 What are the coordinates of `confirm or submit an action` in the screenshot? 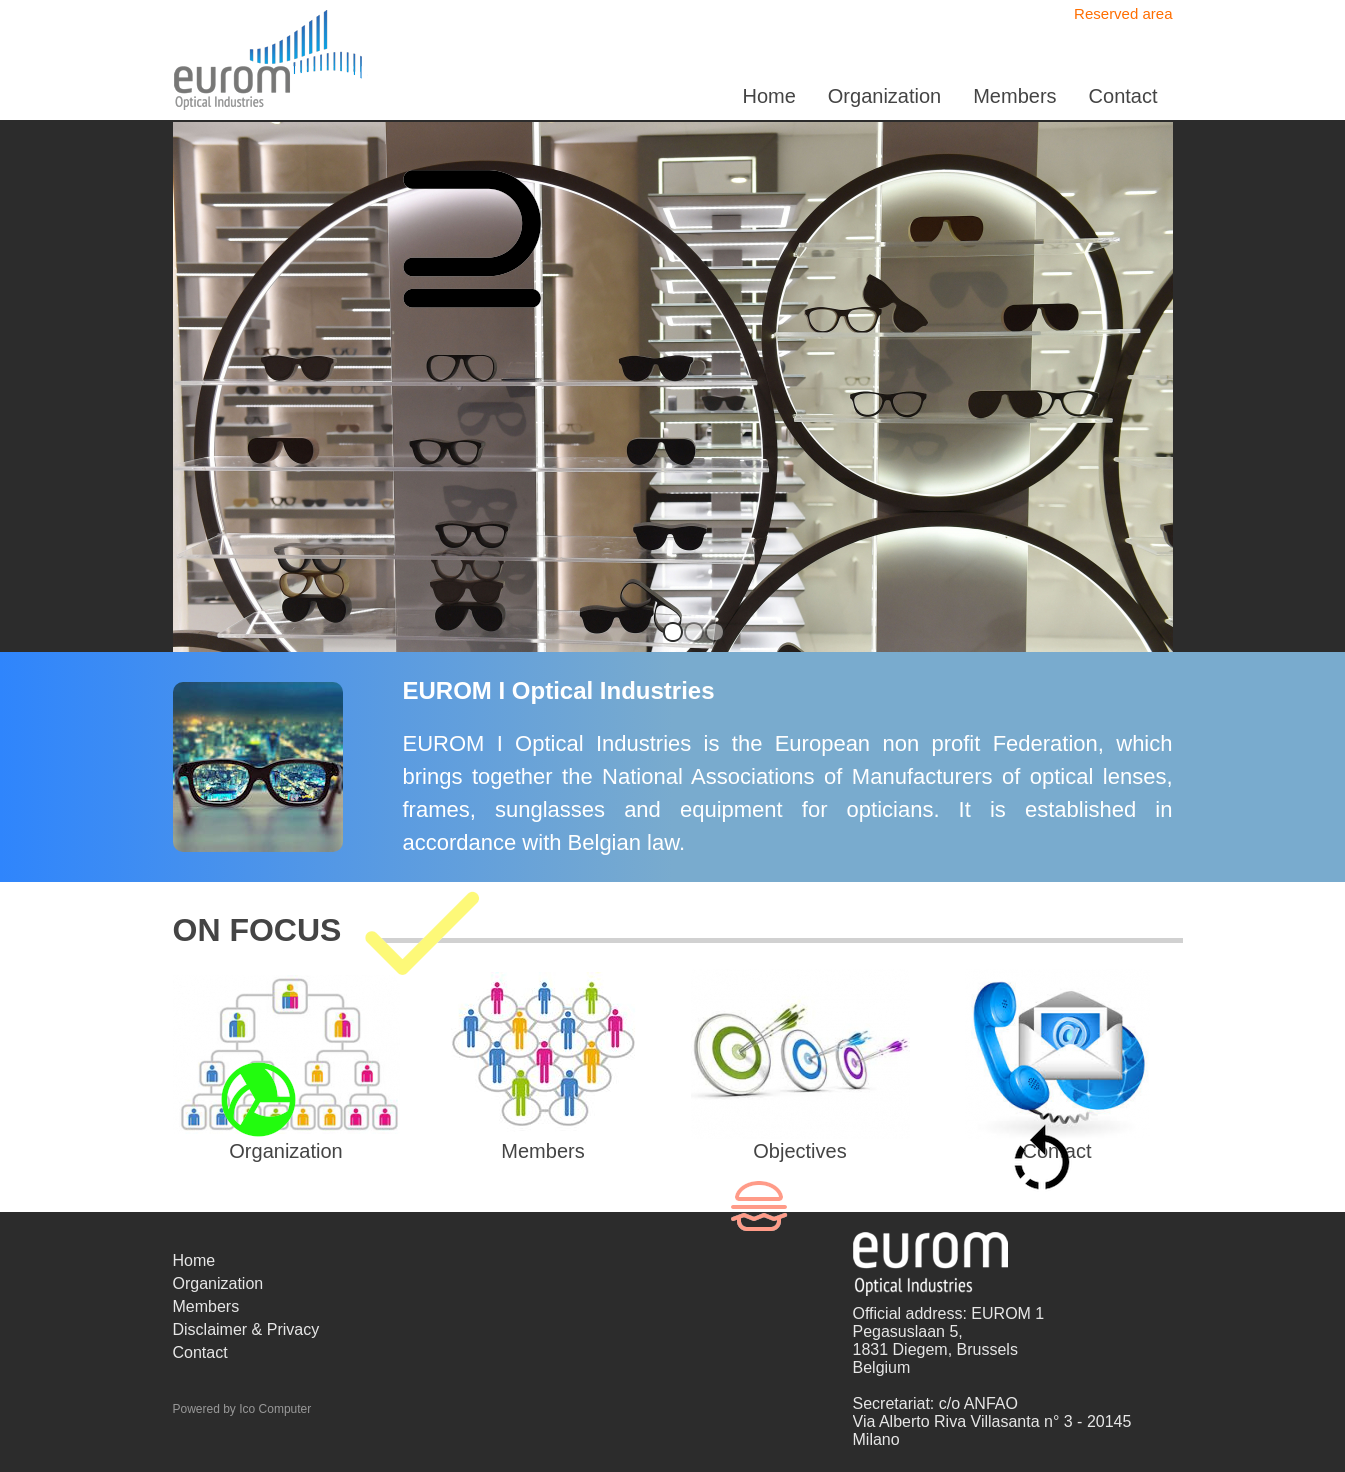 It's located at (420, 929).